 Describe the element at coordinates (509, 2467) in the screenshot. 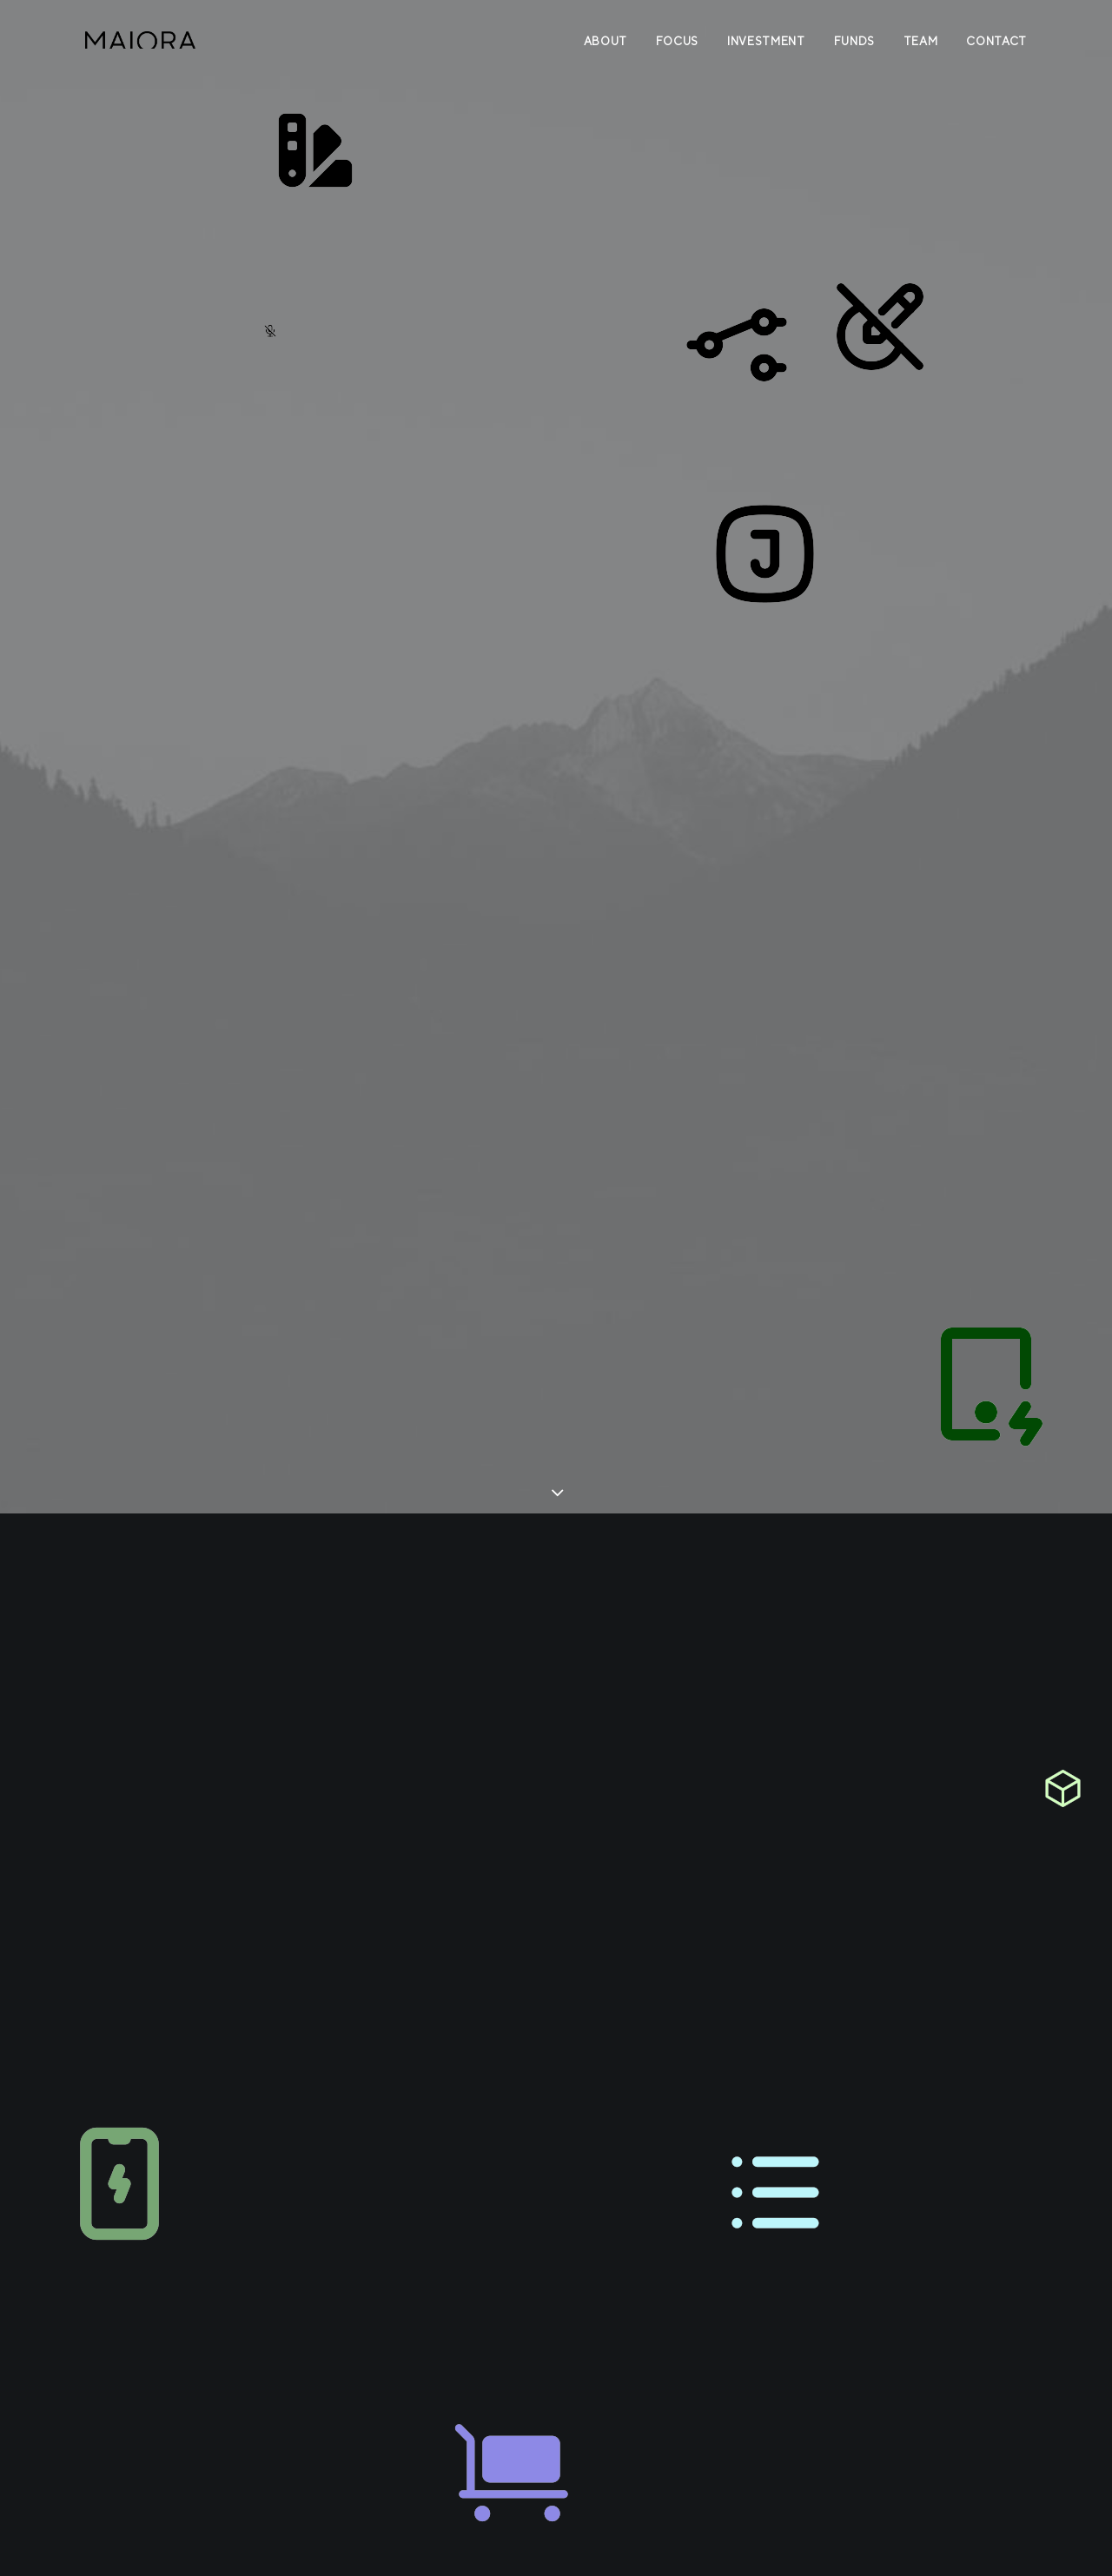

I see `view your shopping cart` at that location.